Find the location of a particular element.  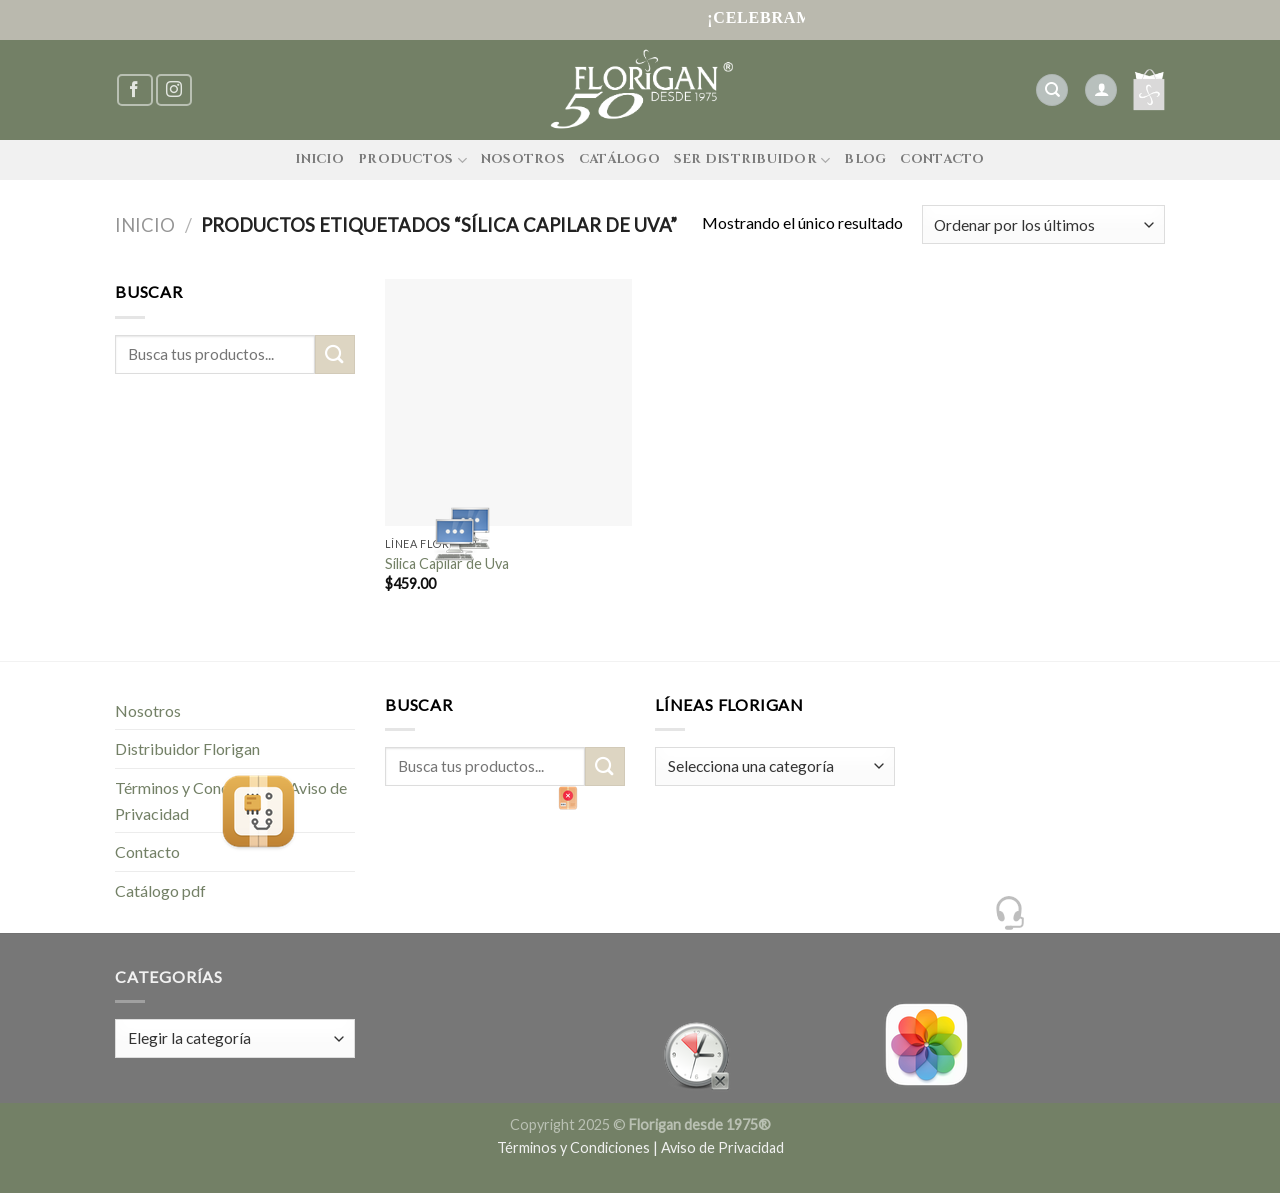

a system driver or hardware component file is located at coordinates (258, 812).